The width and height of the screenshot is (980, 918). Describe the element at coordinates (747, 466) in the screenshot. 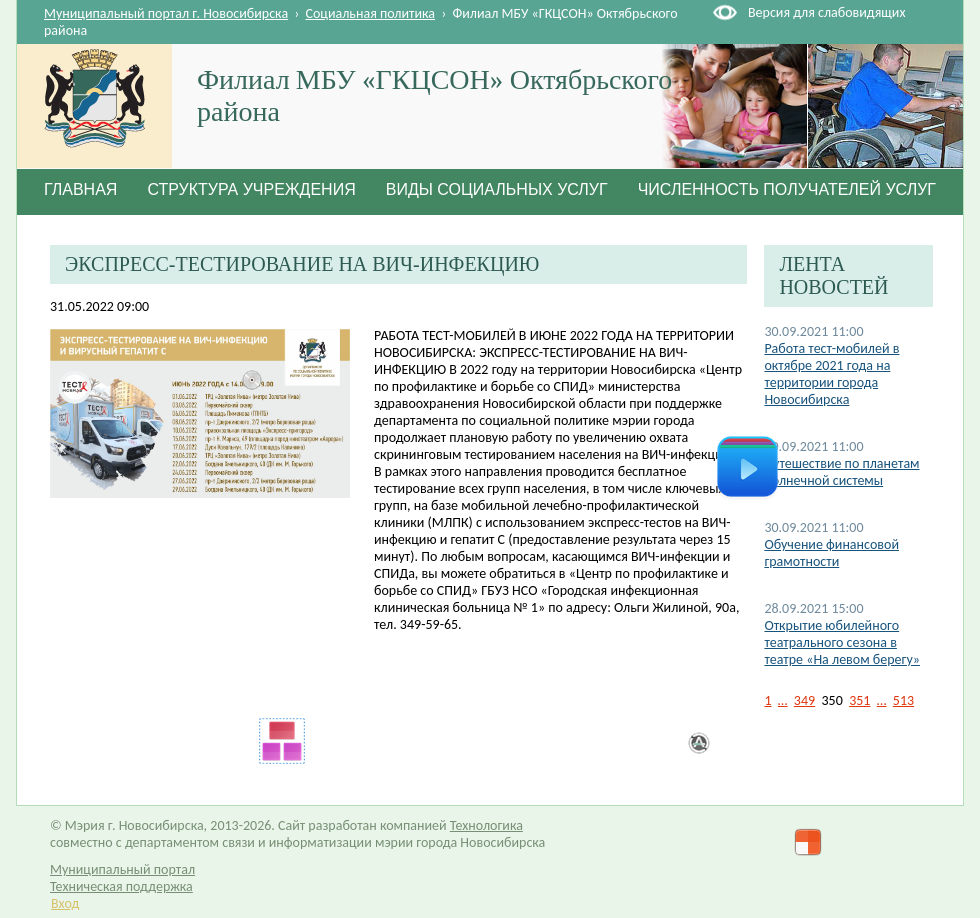

I see `open calligra stage presentation app` at that location.